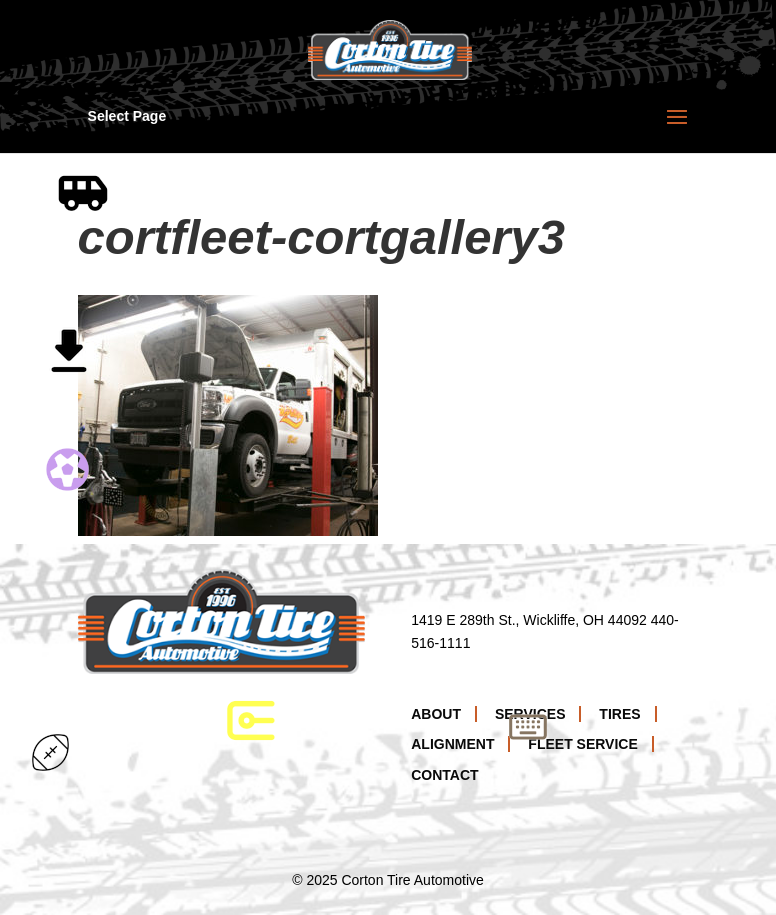 The image size is (776, 915). I want to click on book a shuttle or van service, so click(83, 192).